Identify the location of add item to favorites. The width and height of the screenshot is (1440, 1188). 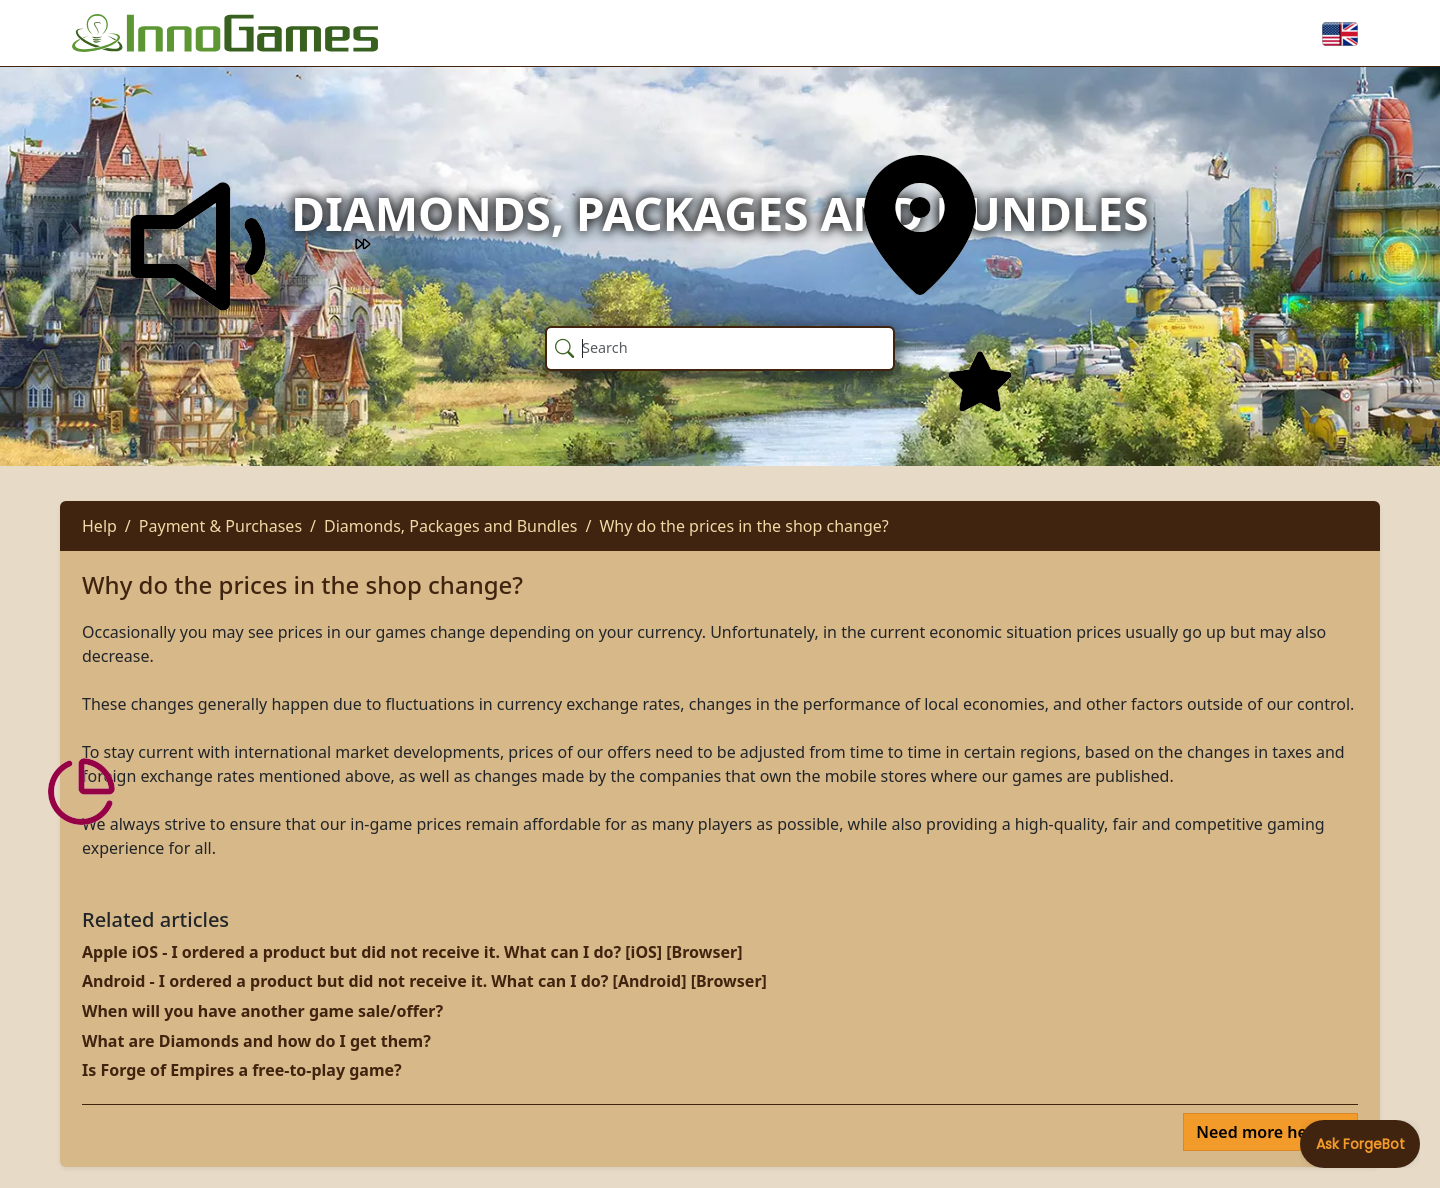
(980, 383).